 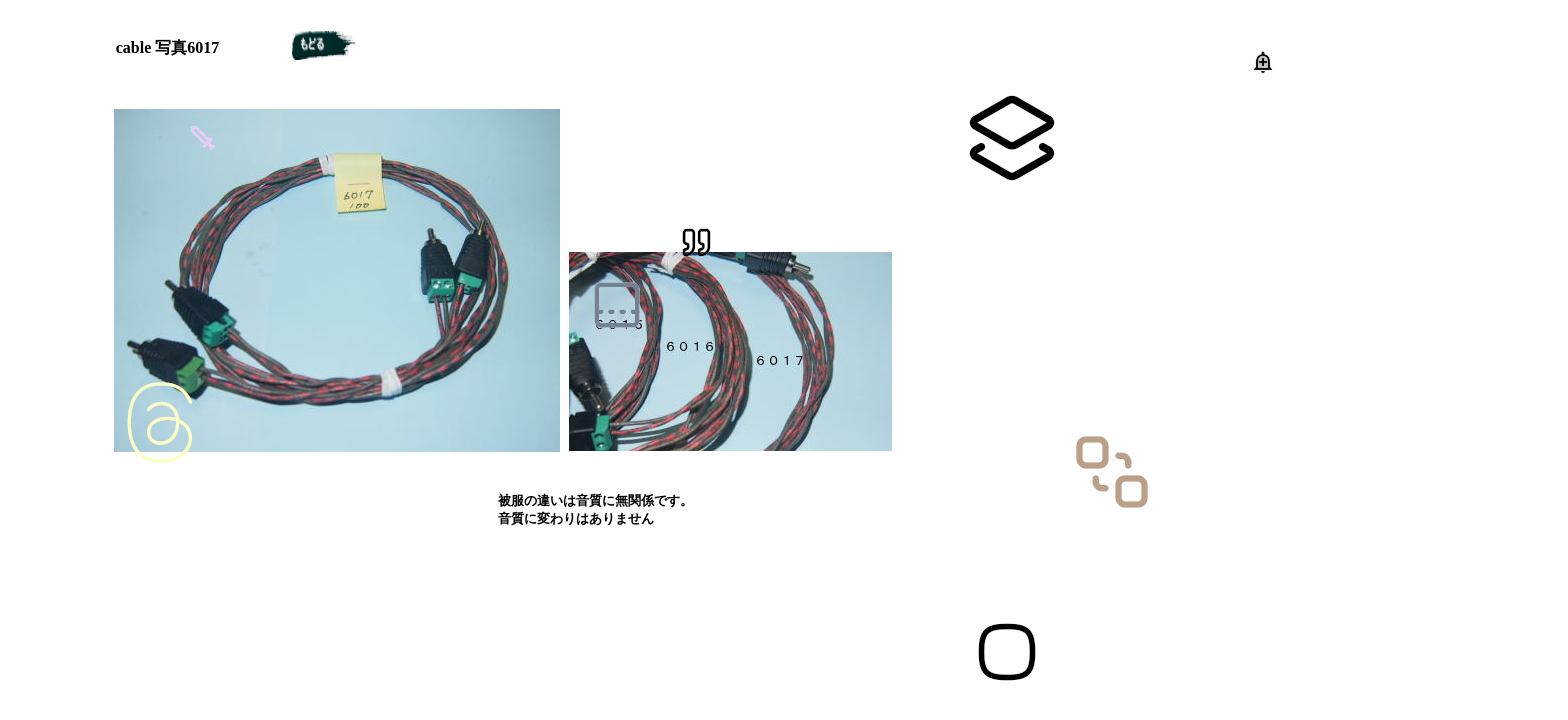 I want to click on access weapons or combat features, so click(x=203, y=138).